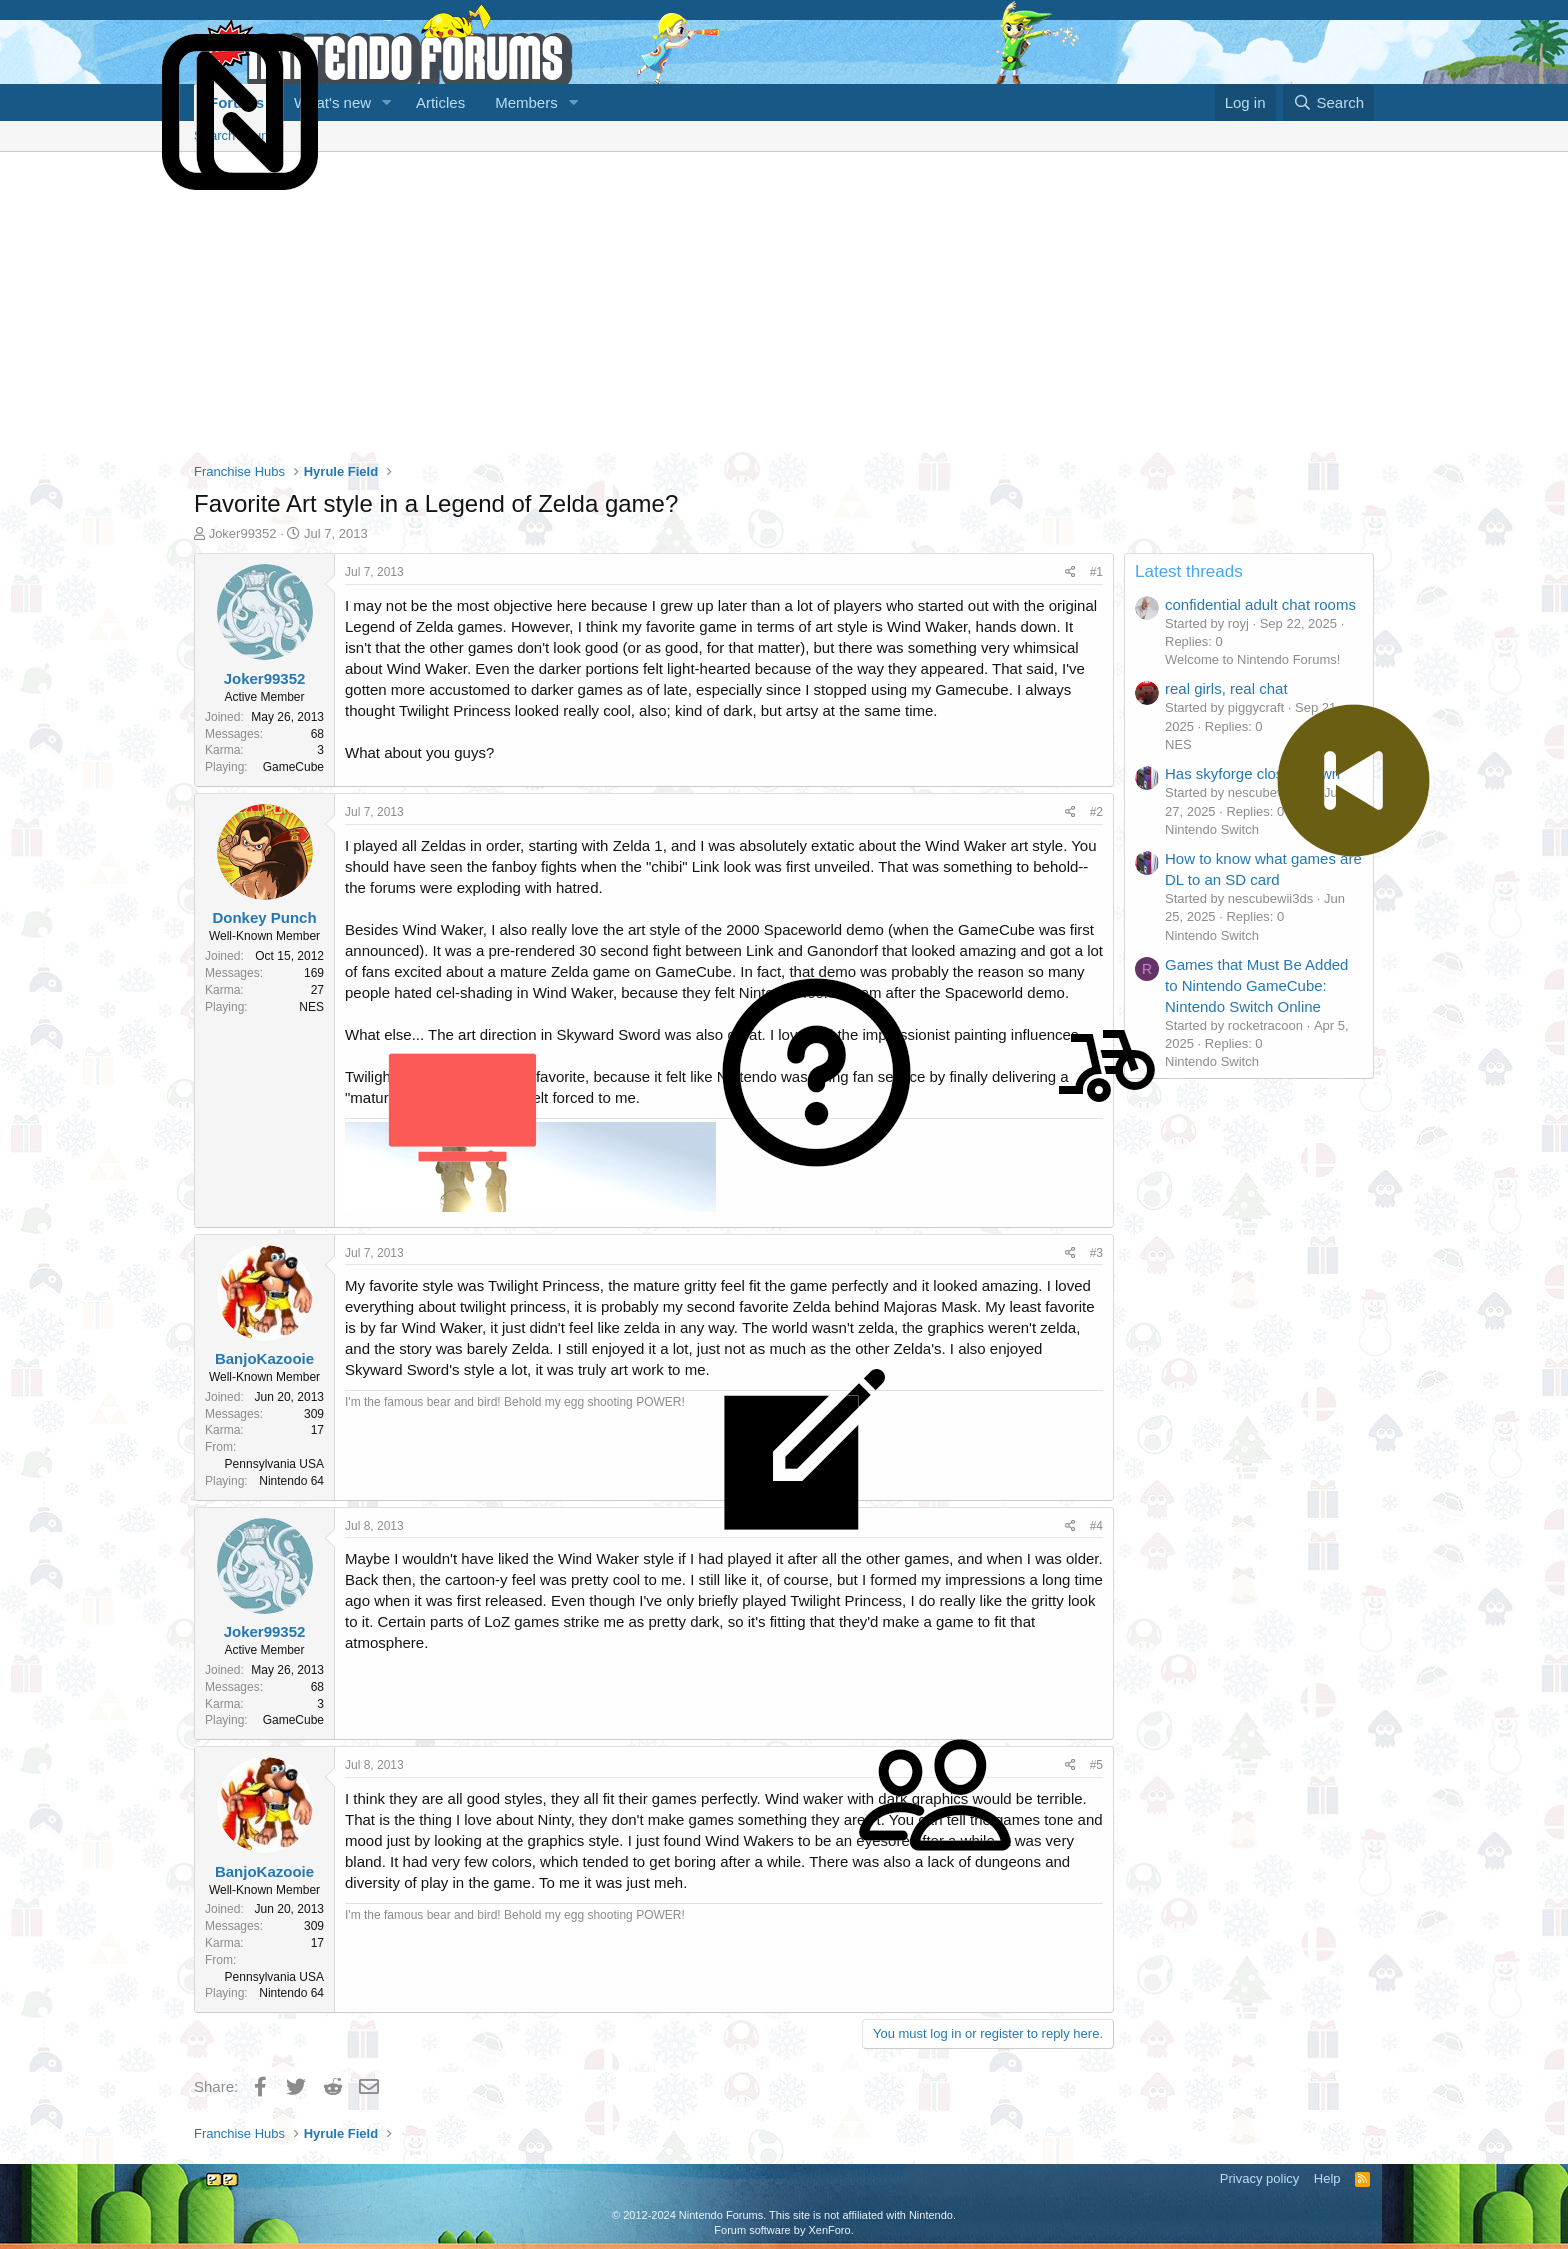 This screenshot has height=2249, width=1568. What do you see at coordinates (1107, 1066) in the screenshot?
I see `view bike and scooter rental options` at bounding box center [1107, 1066].